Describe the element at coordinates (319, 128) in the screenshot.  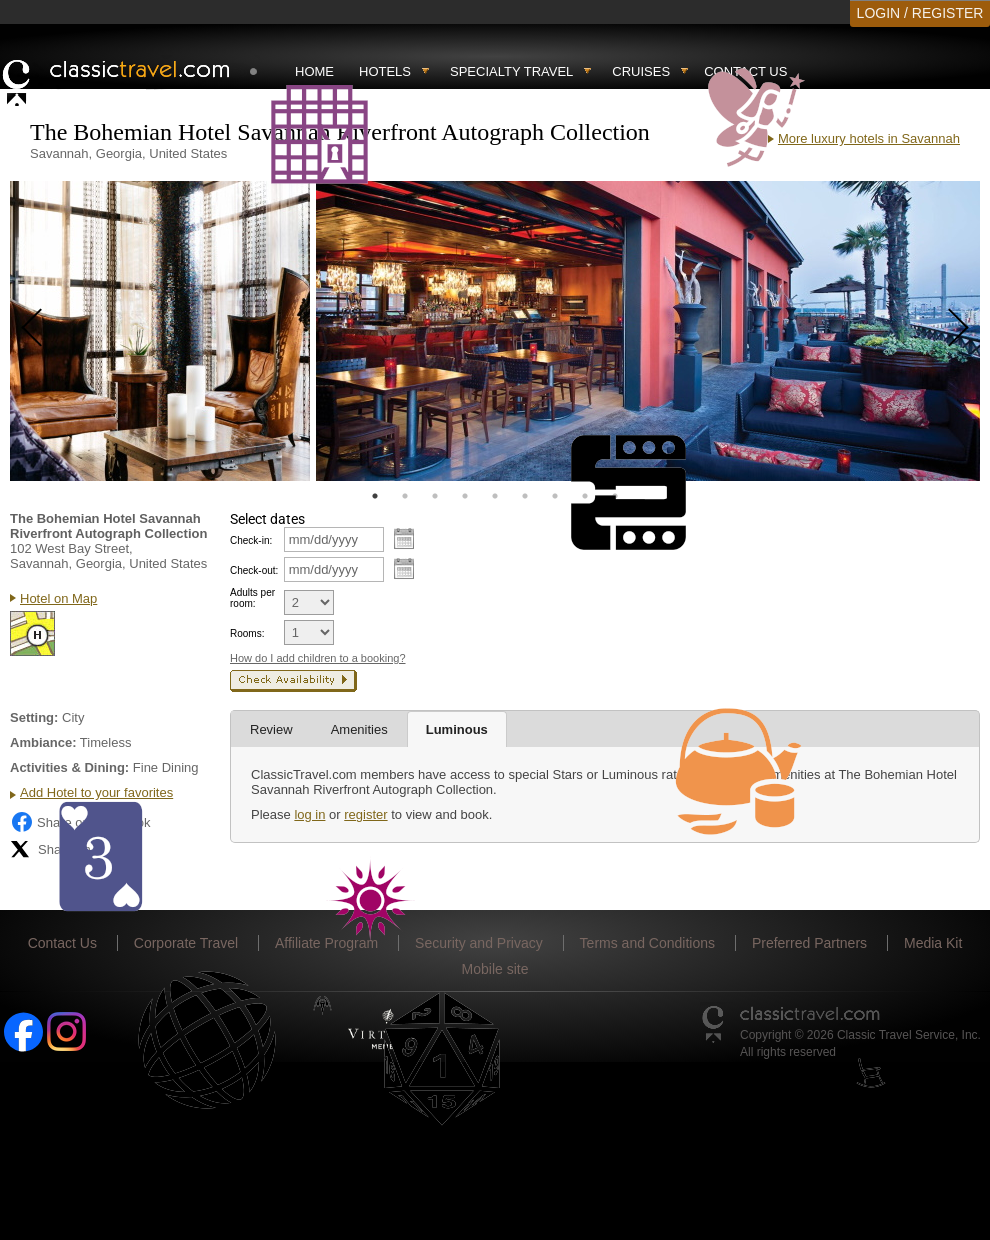
I see `indicates a trapped or captured state` at that location.